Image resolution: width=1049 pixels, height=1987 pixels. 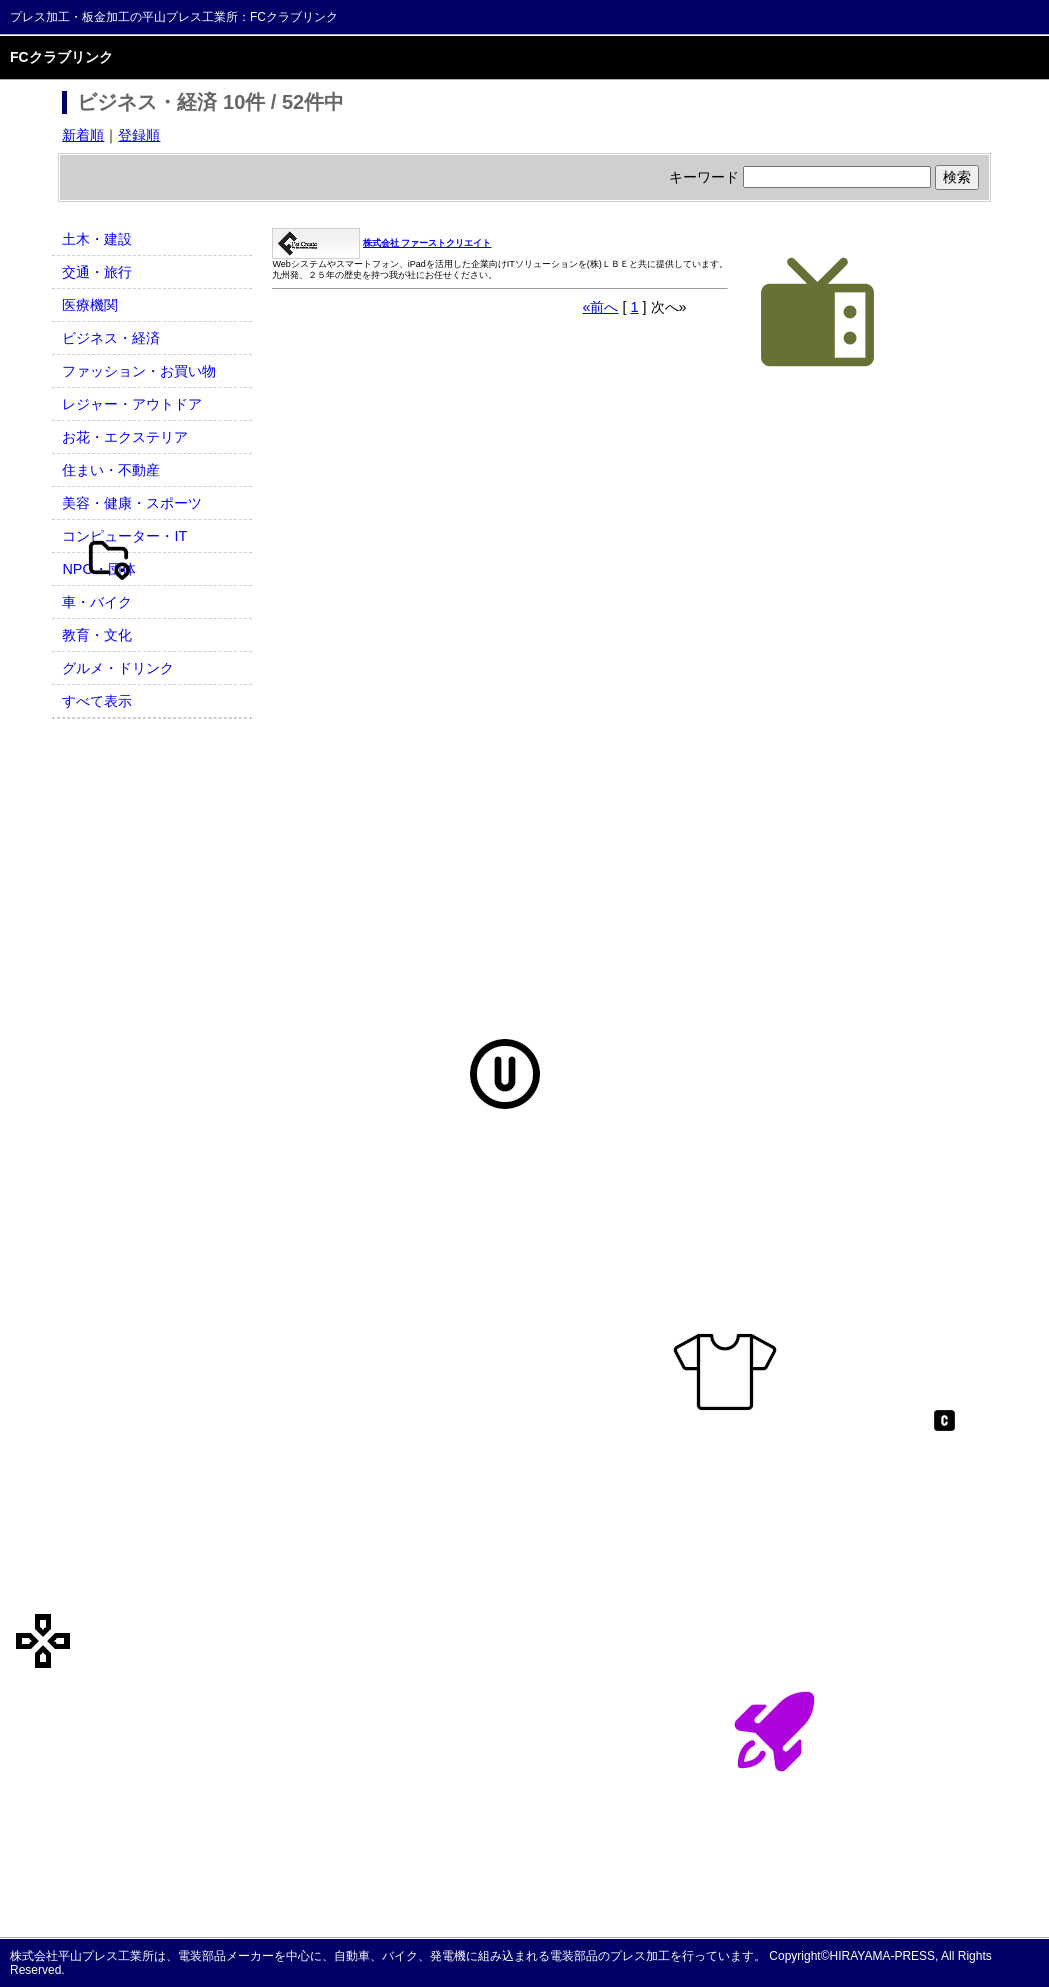 I want to click on open games or gaming section, so click(x=43, y=1641).